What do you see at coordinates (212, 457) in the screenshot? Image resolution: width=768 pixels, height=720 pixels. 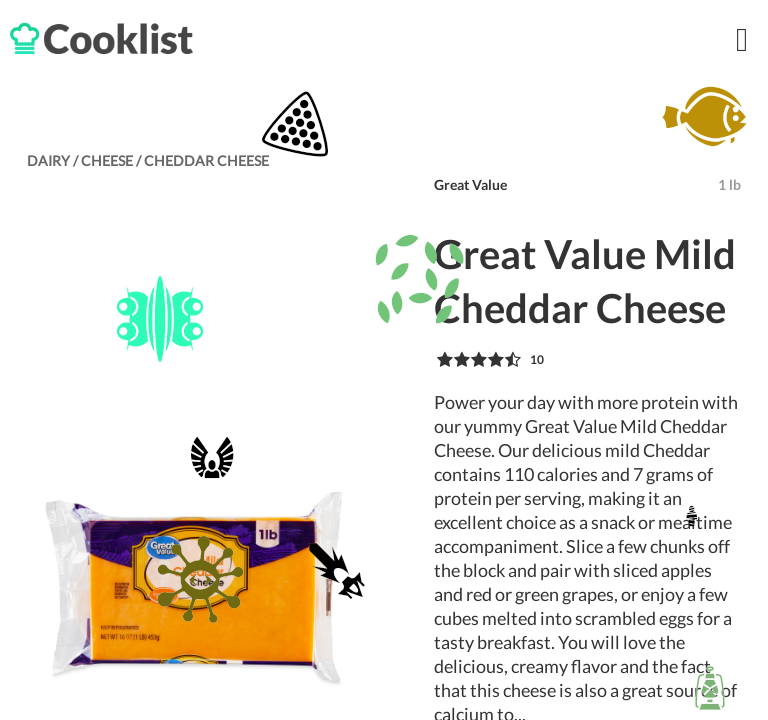 I see `select angel or celestial character class` at bounding box center [212, 457].